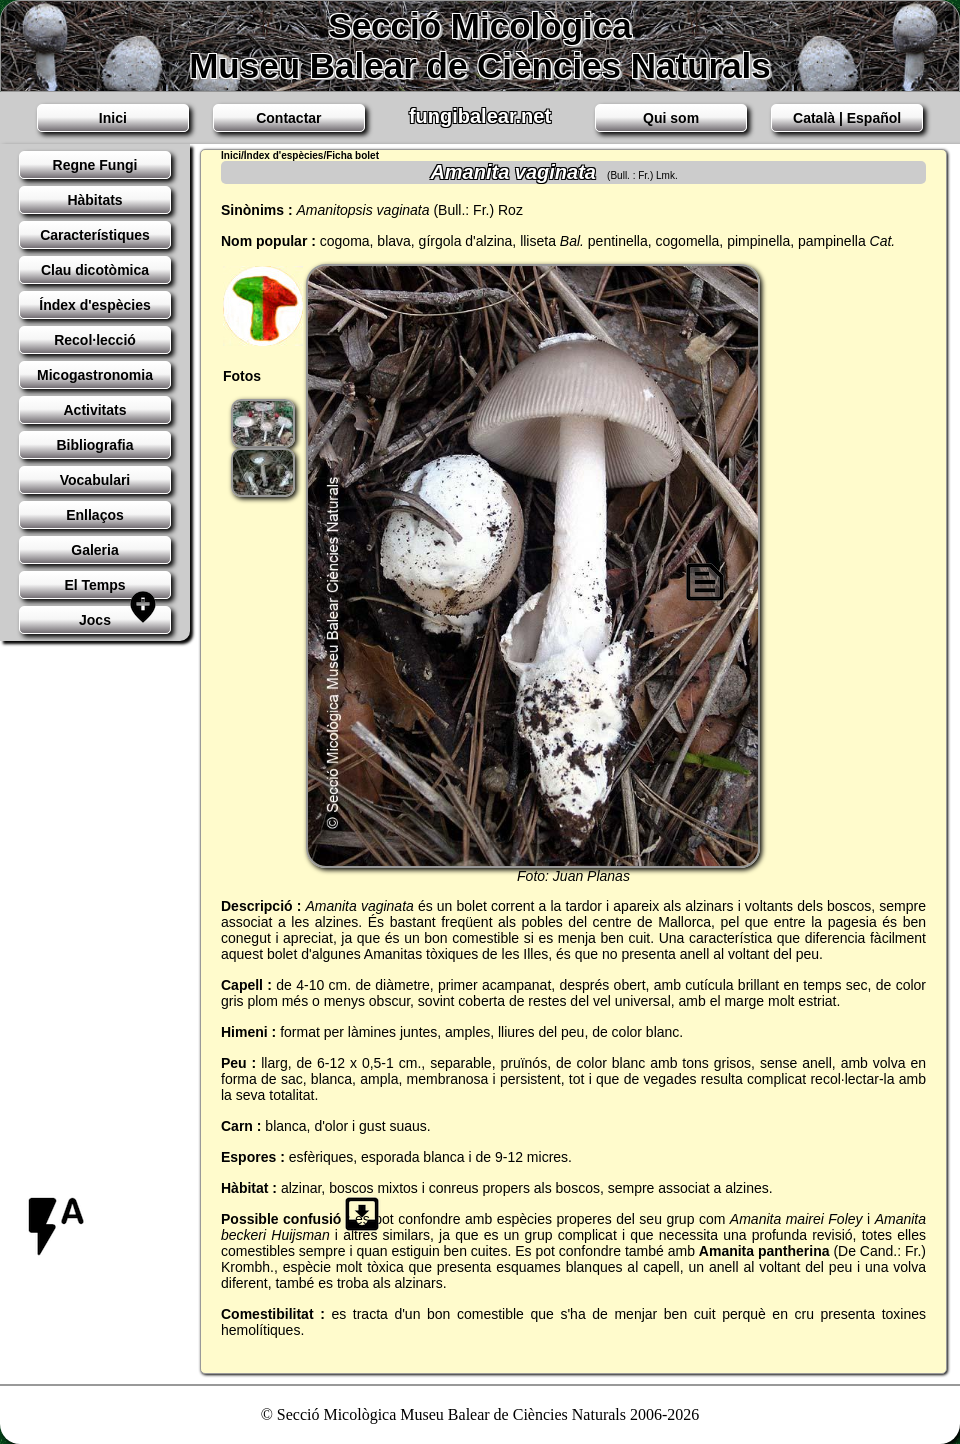 This screenshot has width=960, height=1444. Describe the element at coordinates (362, 1214) in the screenshot. I see `move email or message to inbox` at that location.